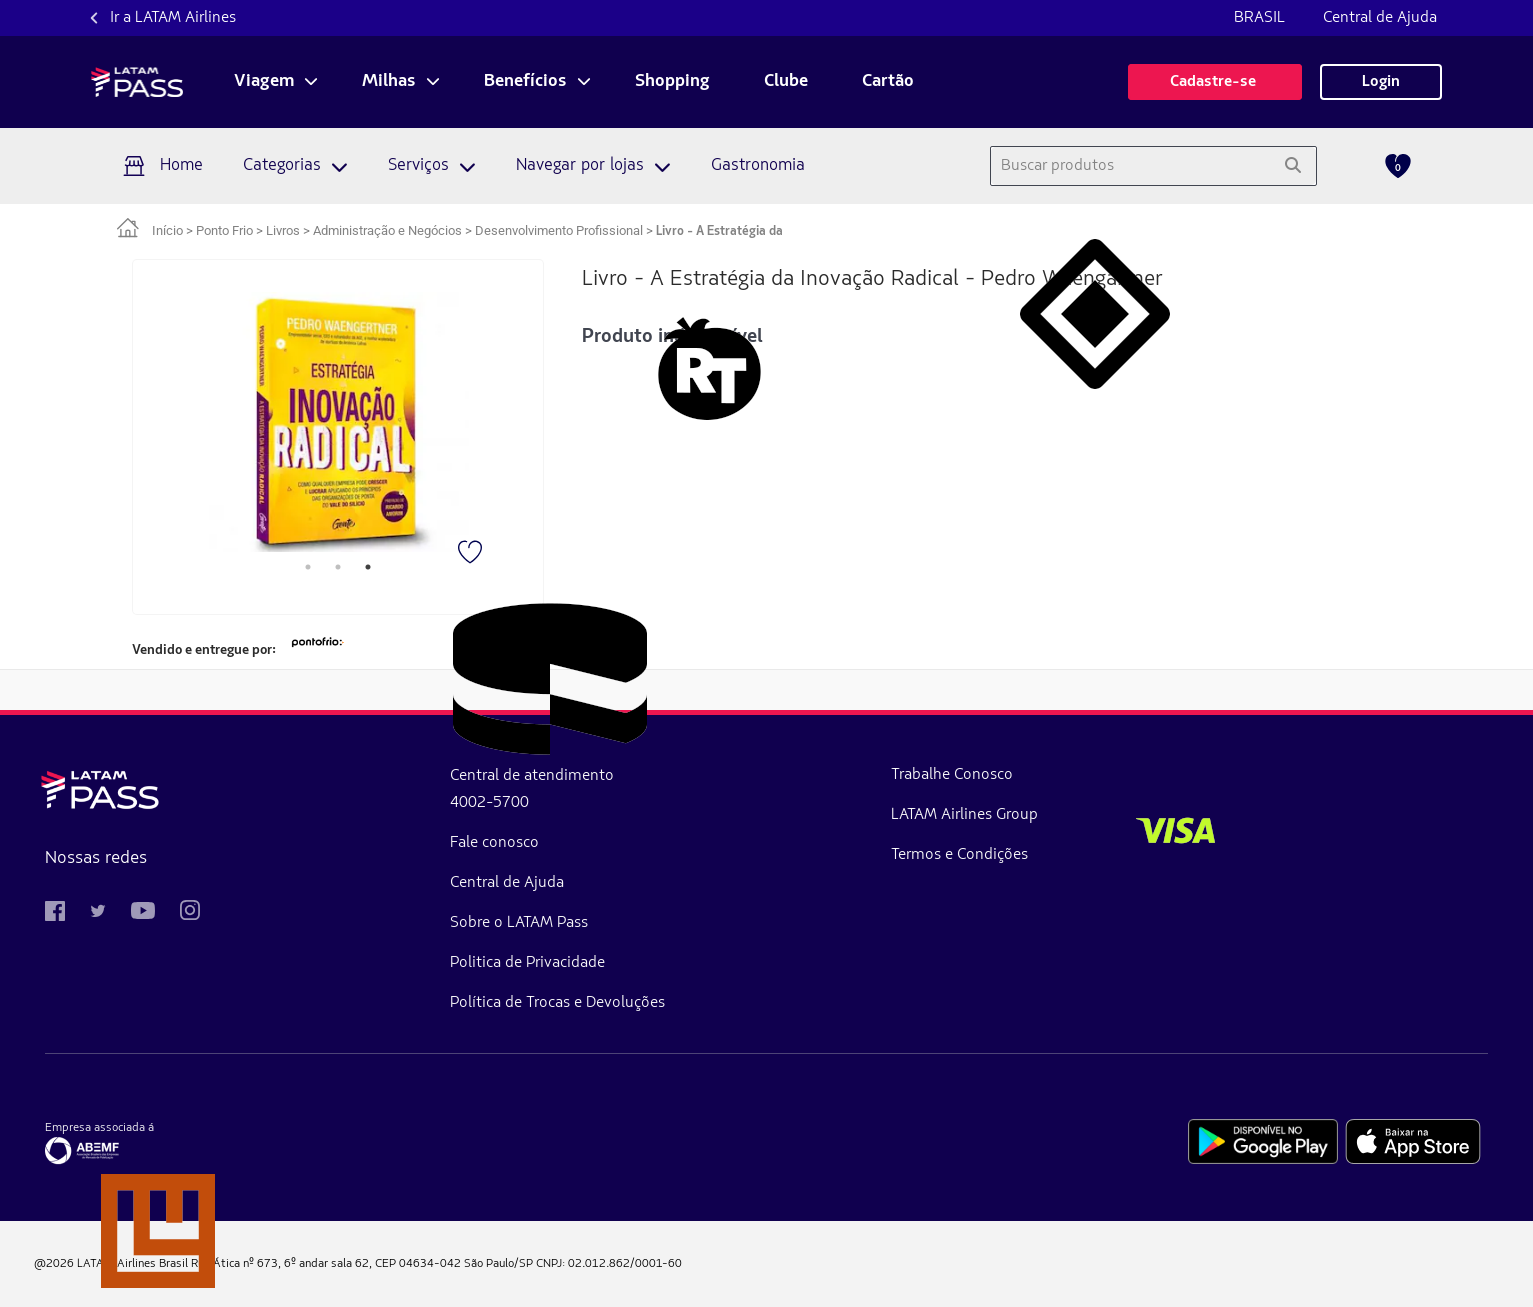  Describe the element at coordinates (550, 679) in the screenshot. I see `CakePHP framework logo` at that location.